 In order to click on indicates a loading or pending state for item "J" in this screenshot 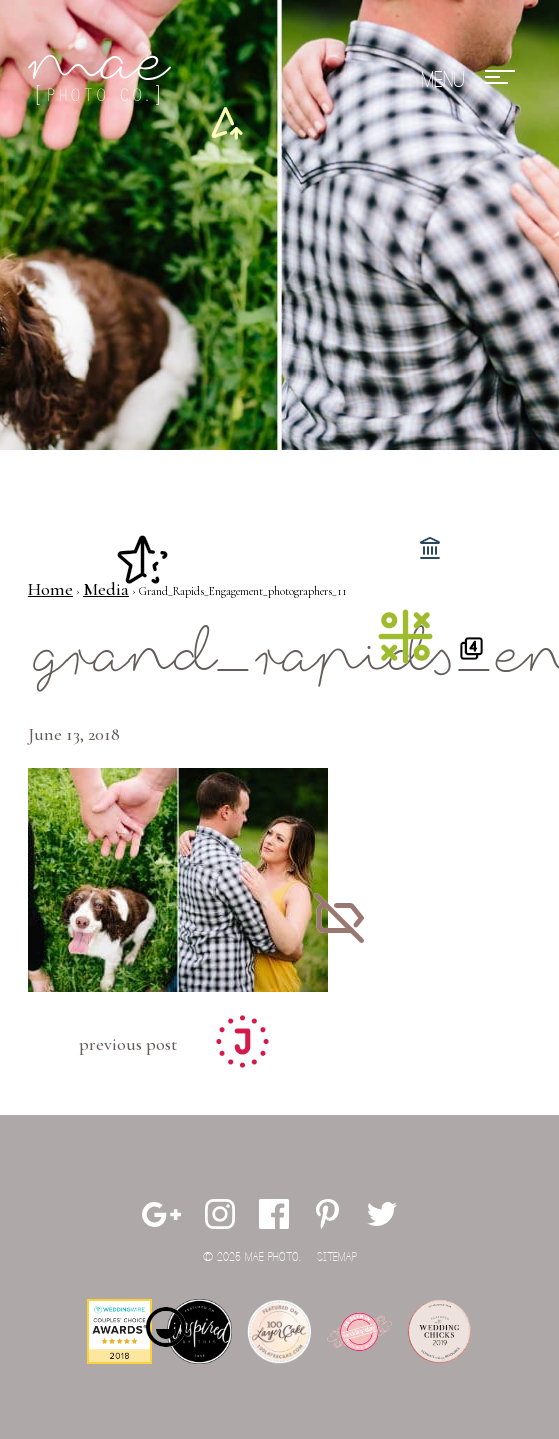, I will do `click(242, 1041)`.